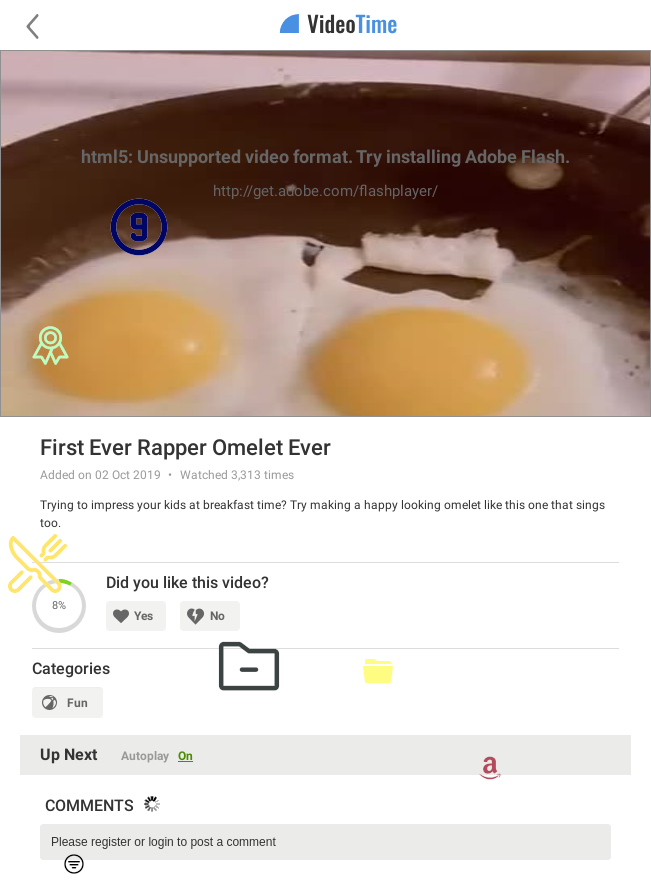  I want to click on view achievements or awards, so click(50, 345).